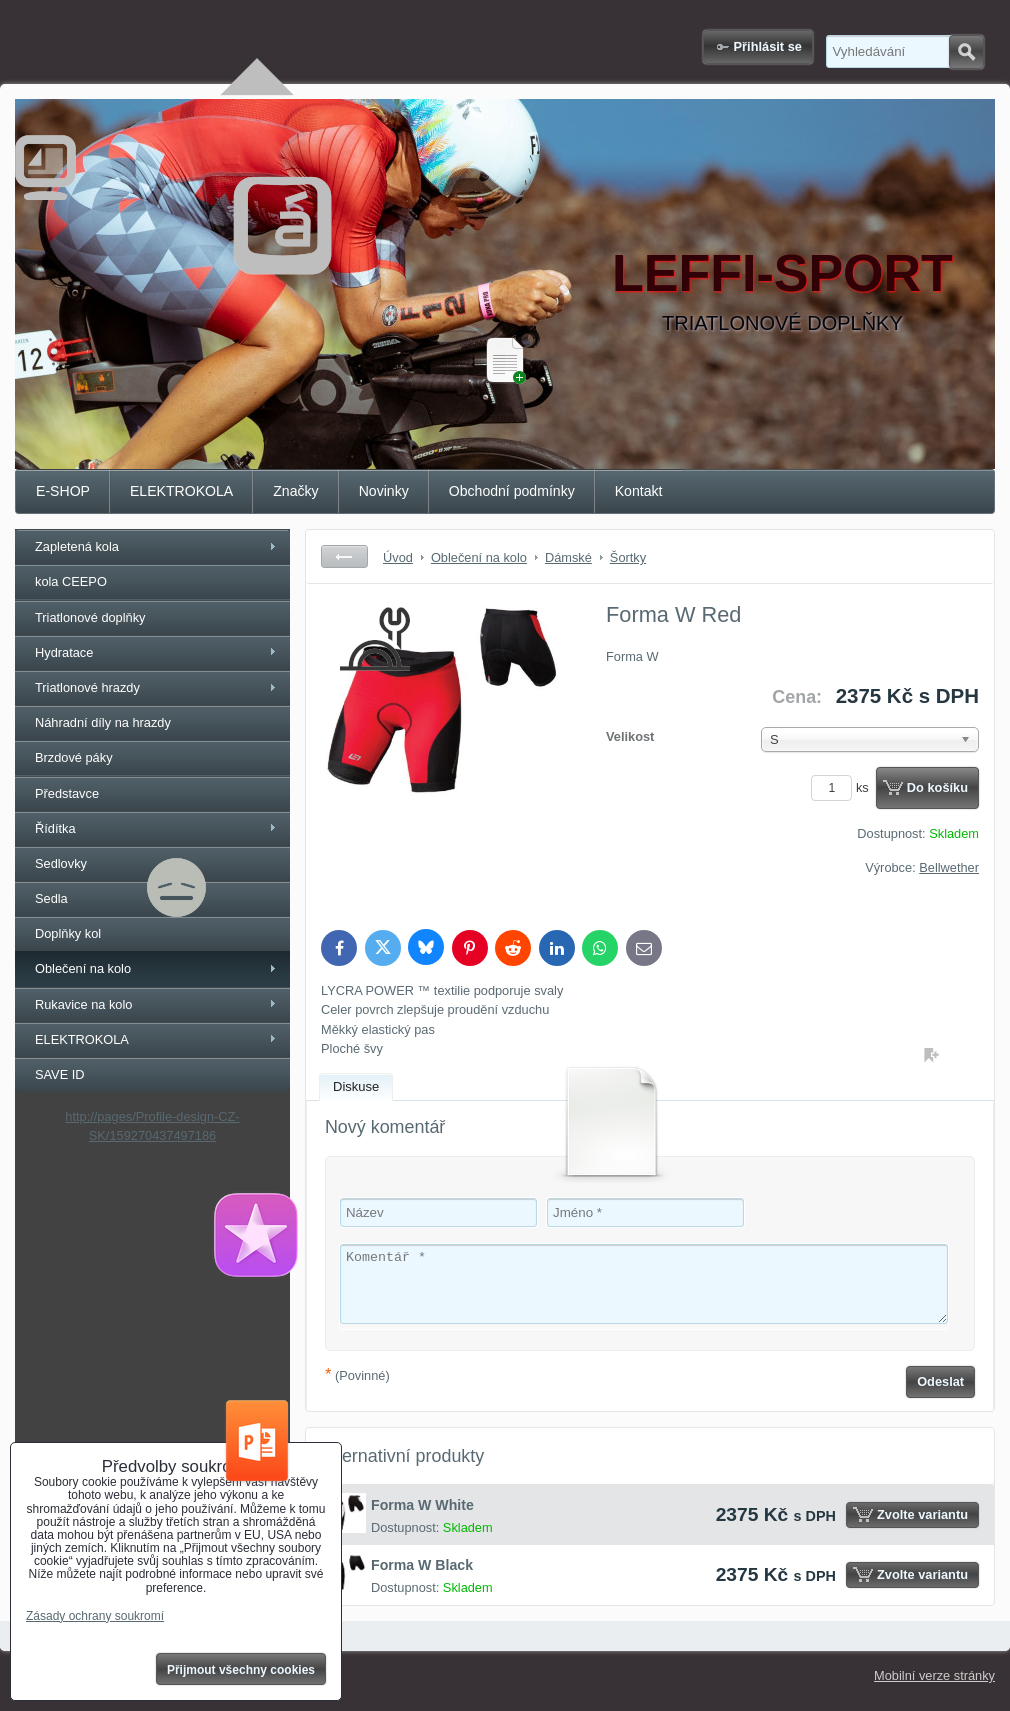 The image size is (1010, 1711). I want to click on a text or document file preview, so click(613, 1121).